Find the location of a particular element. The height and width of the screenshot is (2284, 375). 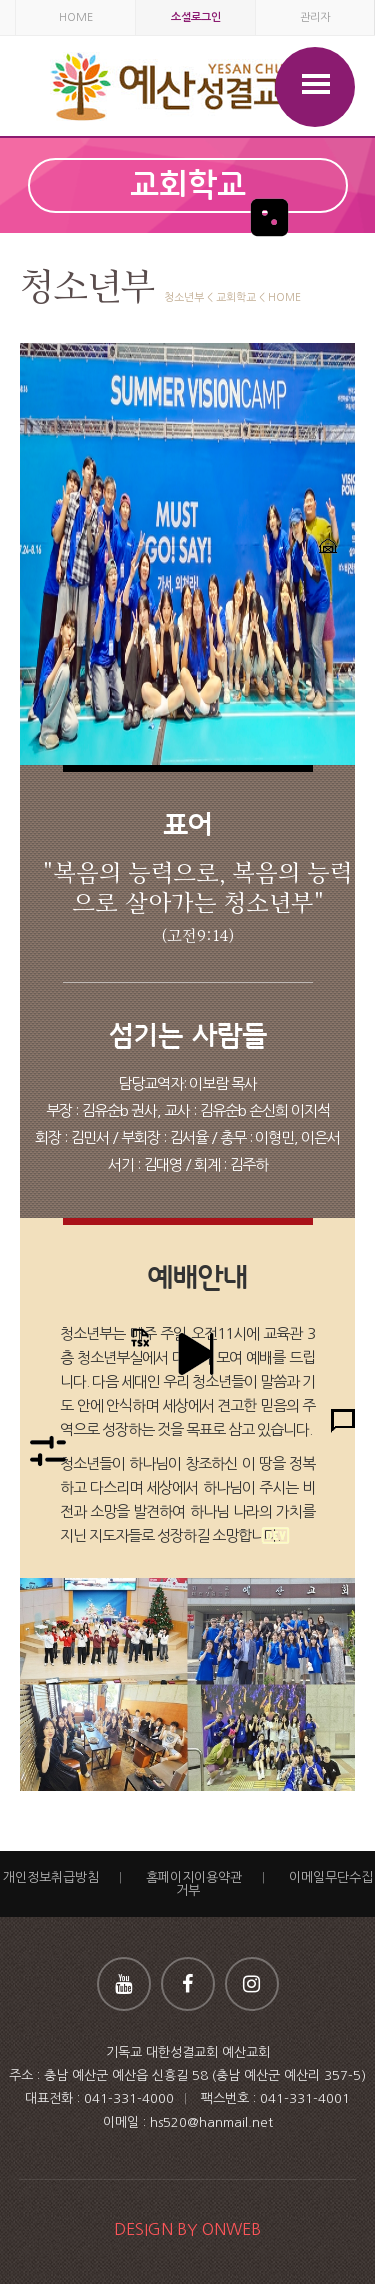

adjust settings or preferences is located at coordinates (48, 1451).